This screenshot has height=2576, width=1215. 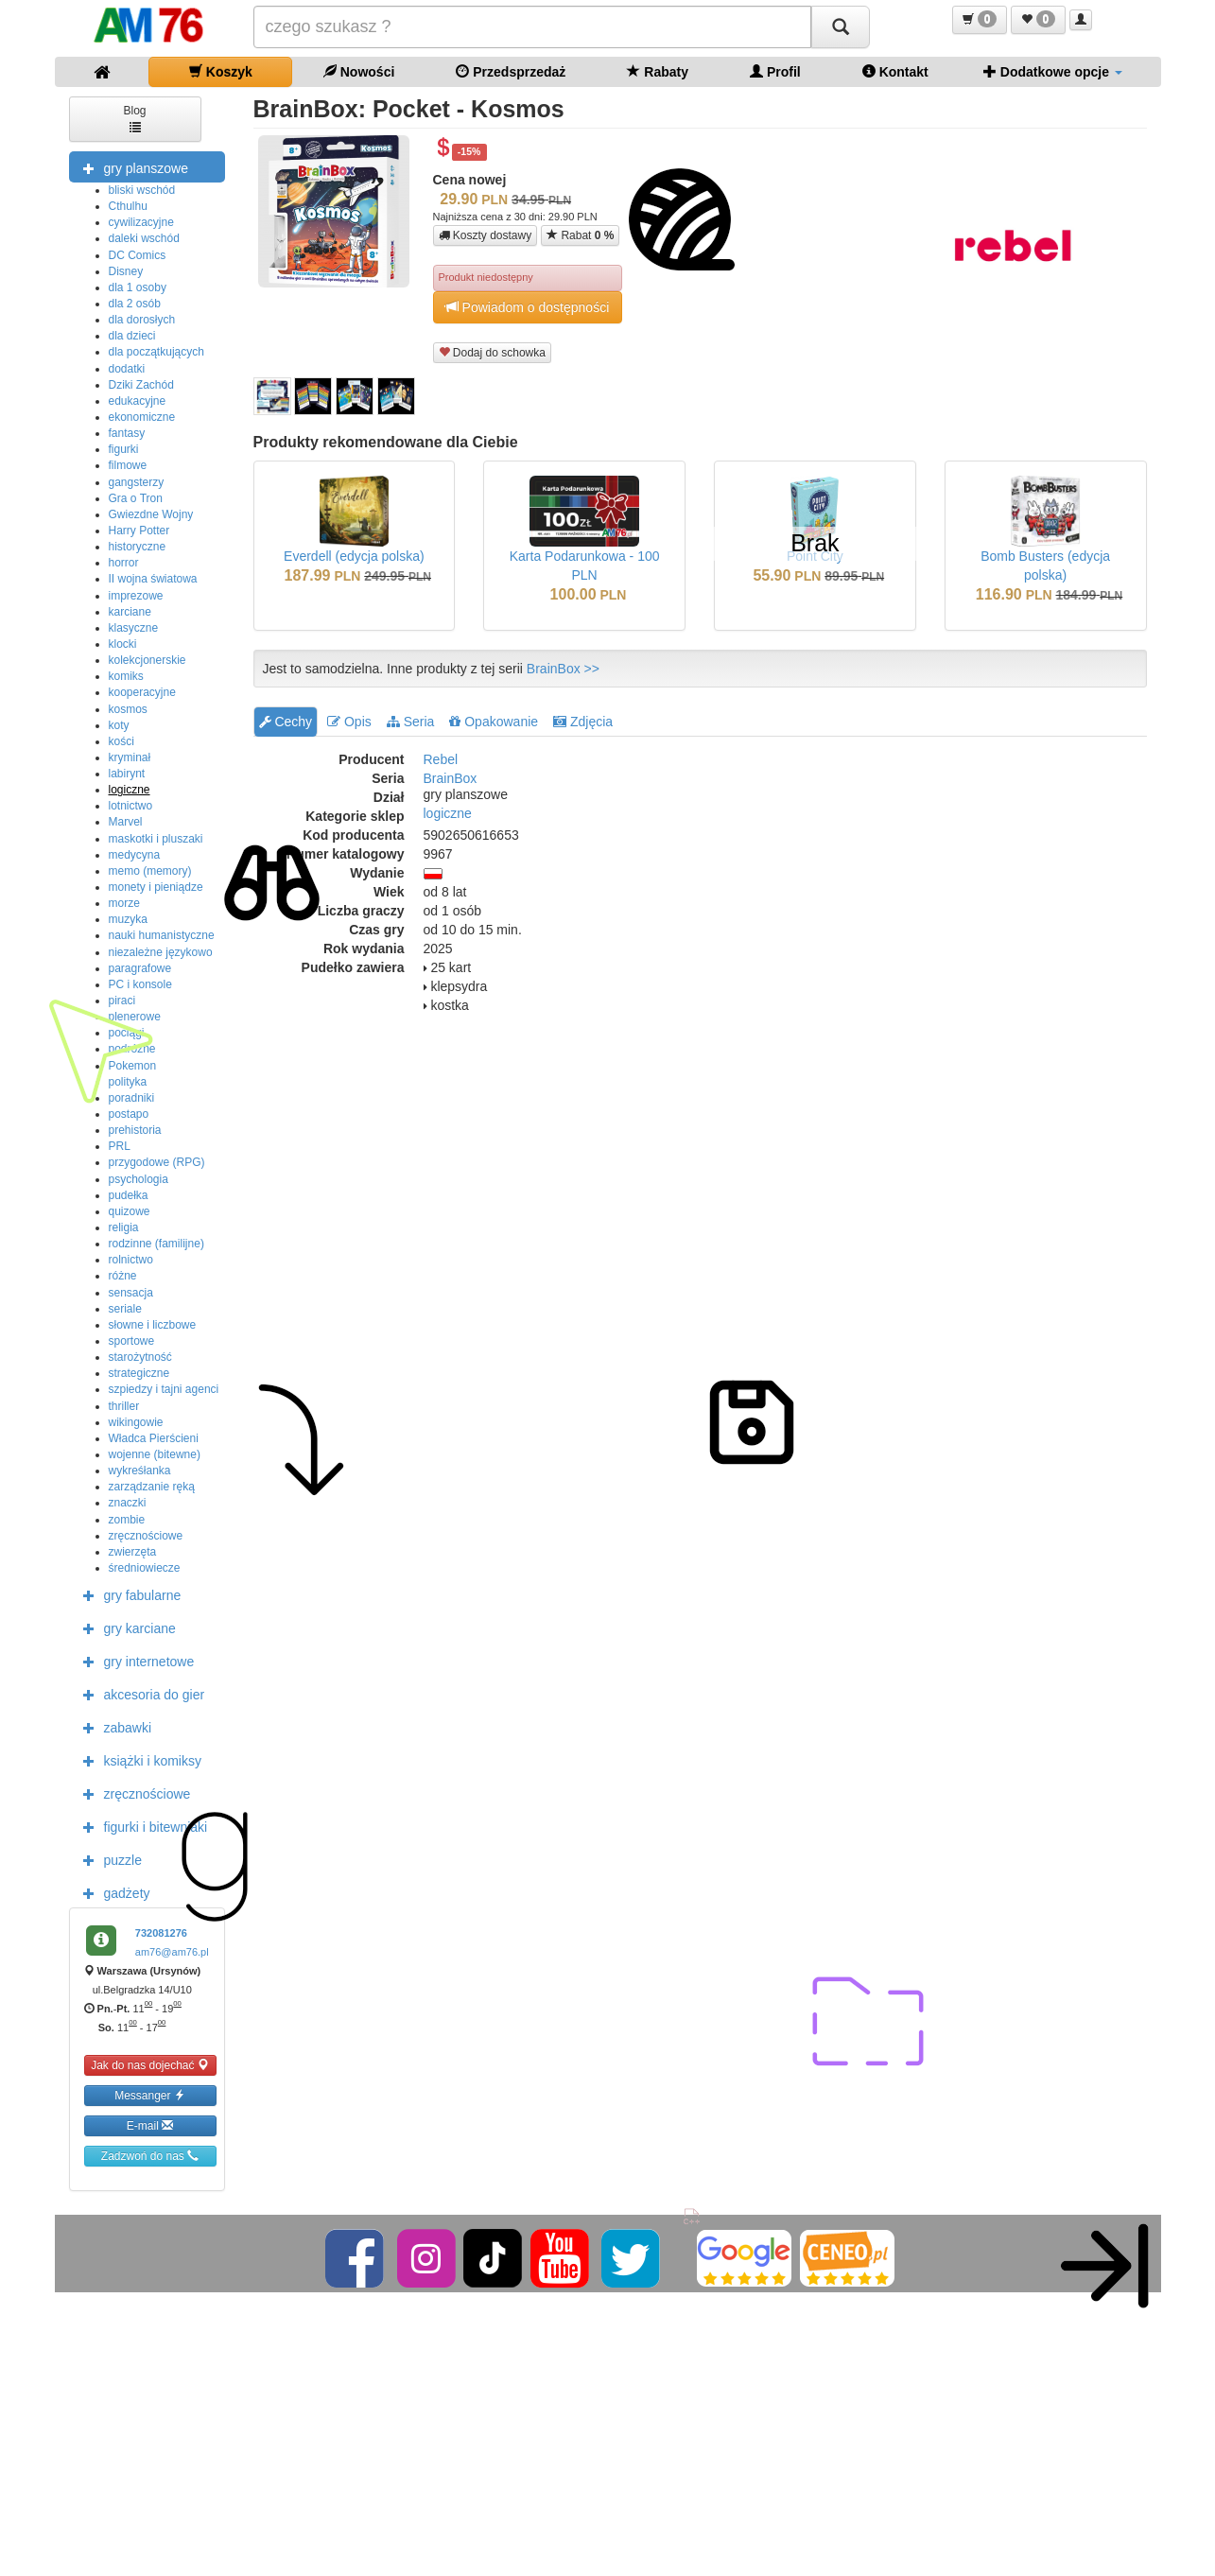 I want to click on open Goodreads app, so click(x=215, y=1867).